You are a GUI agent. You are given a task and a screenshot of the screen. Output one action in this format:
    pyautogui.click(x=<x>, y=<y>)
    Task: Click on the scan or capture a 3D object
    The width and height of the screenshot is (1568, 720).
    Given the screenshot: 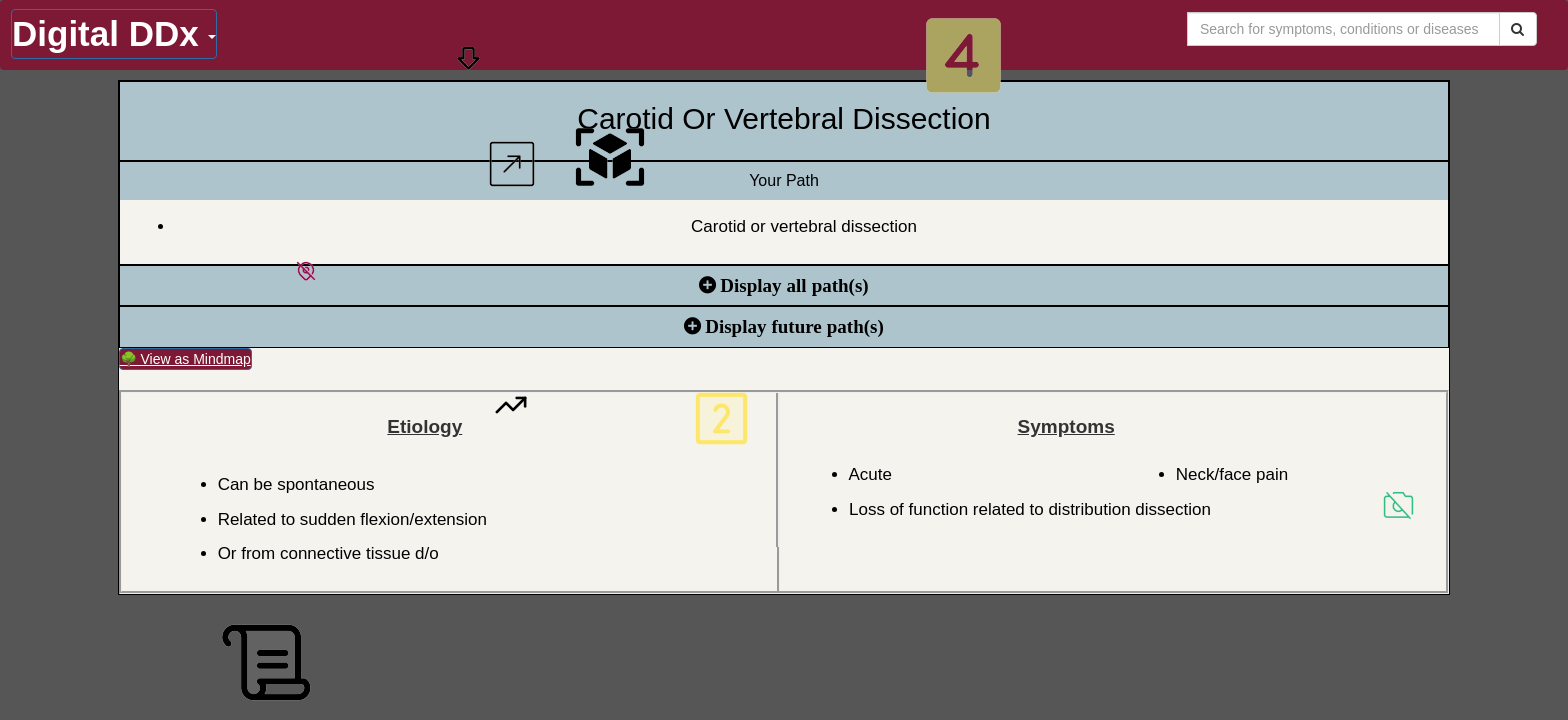 What is the action you would take?
    pyautogui.click(x=610, y=157)
    